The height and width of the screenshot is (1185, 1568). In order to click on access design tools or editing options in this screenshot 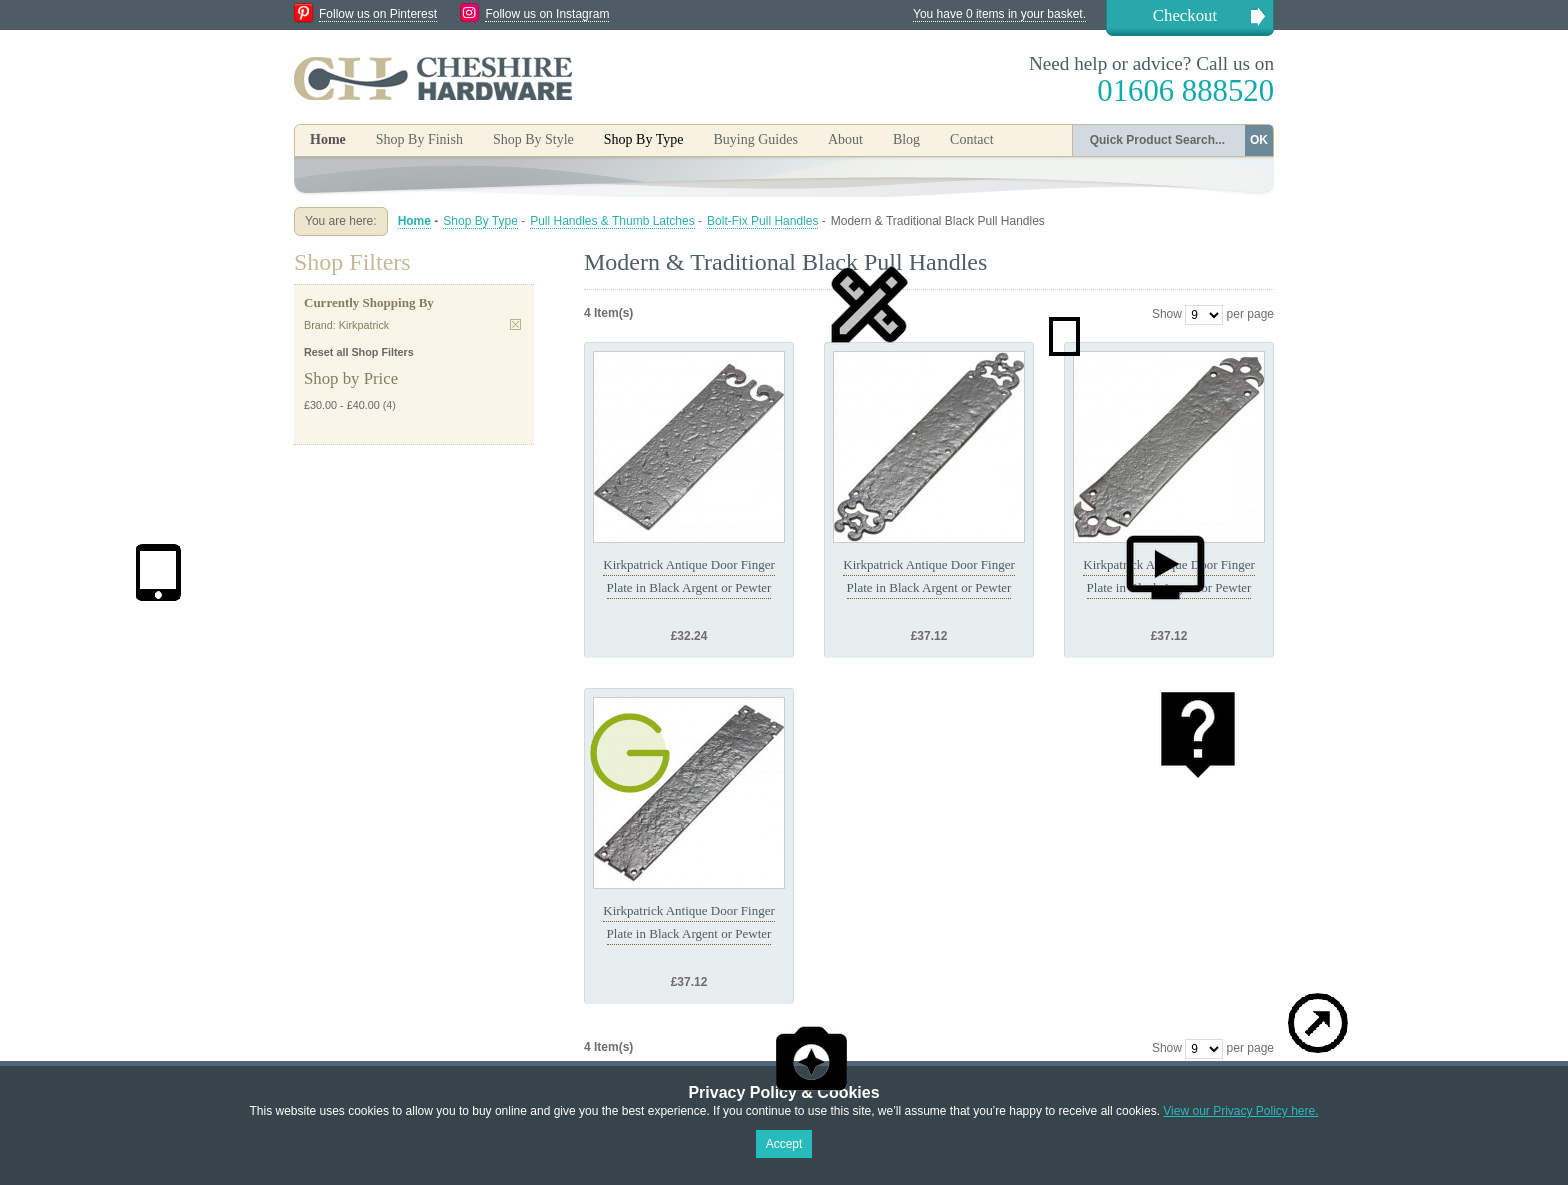, I will do `click(869, 305)`.